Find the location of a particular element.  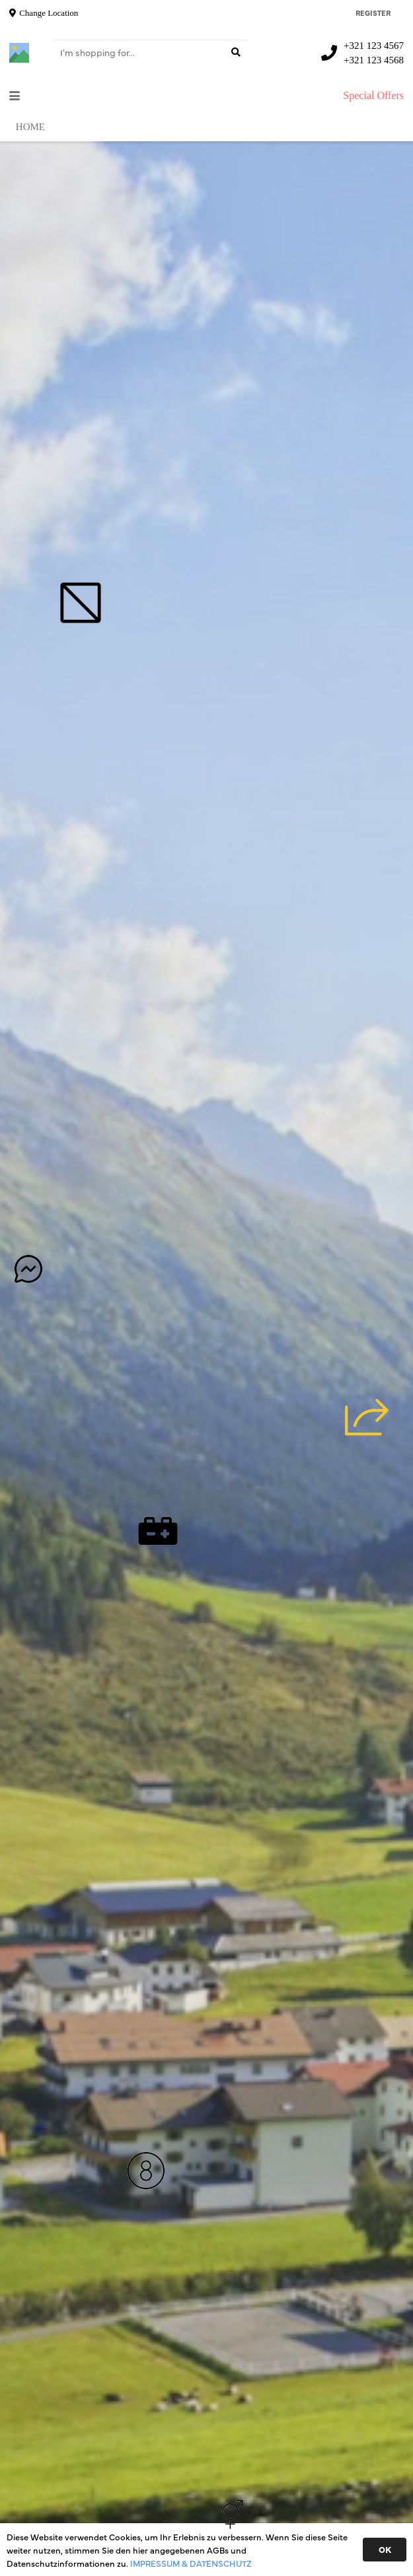

indicates missing or unavailable image content is located at coordinates (81, 603).